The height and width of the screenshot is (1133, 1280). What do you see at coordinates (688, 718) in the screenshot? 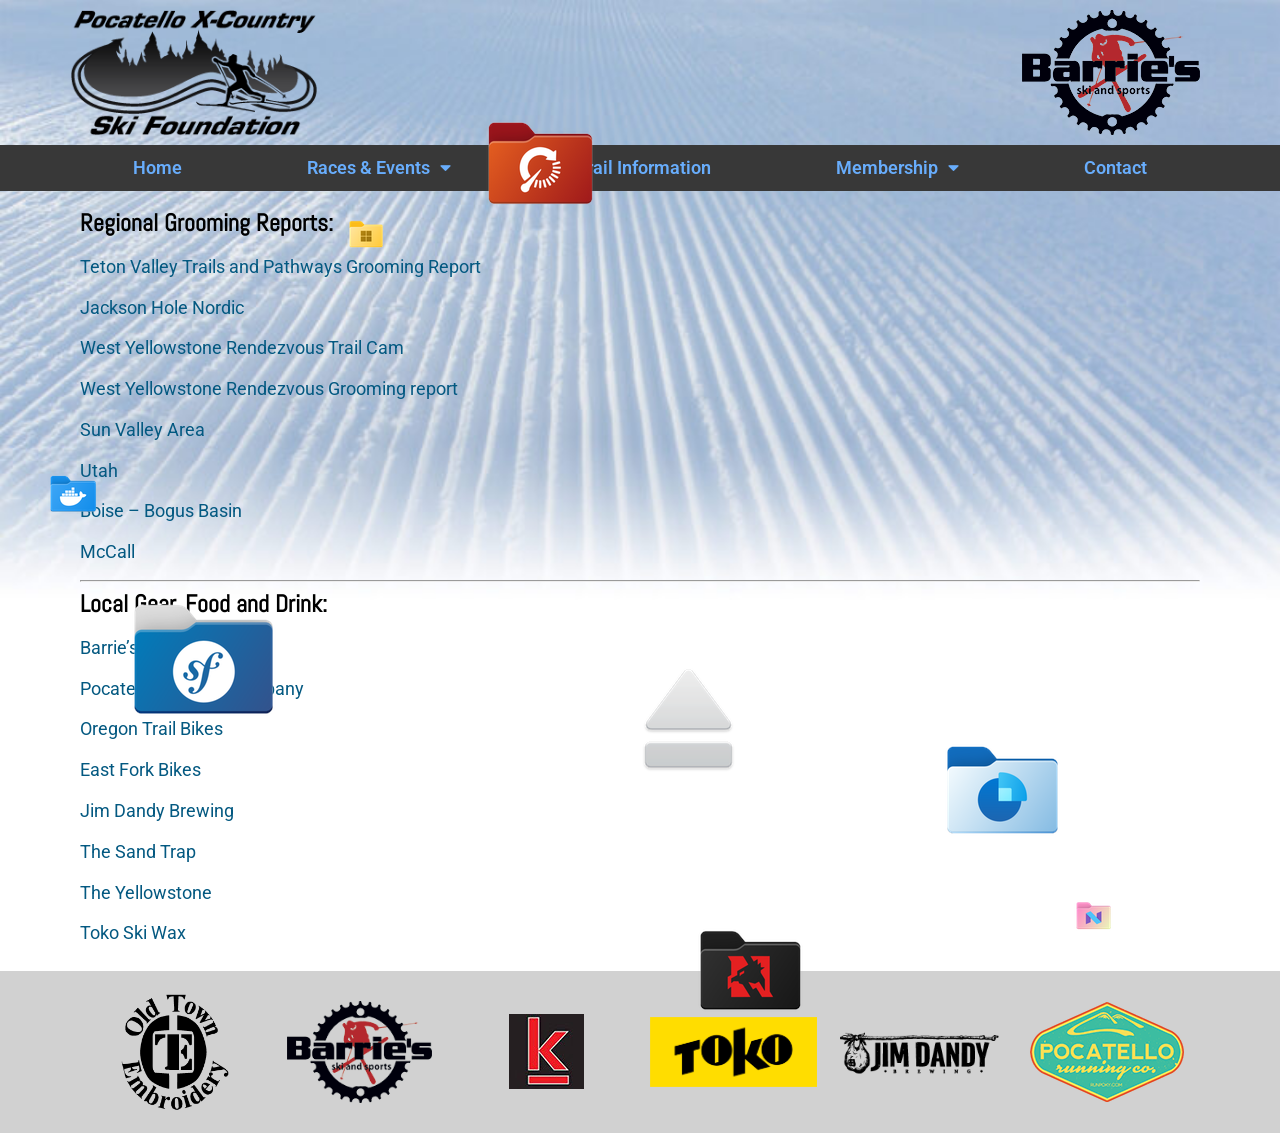
I see `eject a disc or removable media` at bounding box center [688, 718].